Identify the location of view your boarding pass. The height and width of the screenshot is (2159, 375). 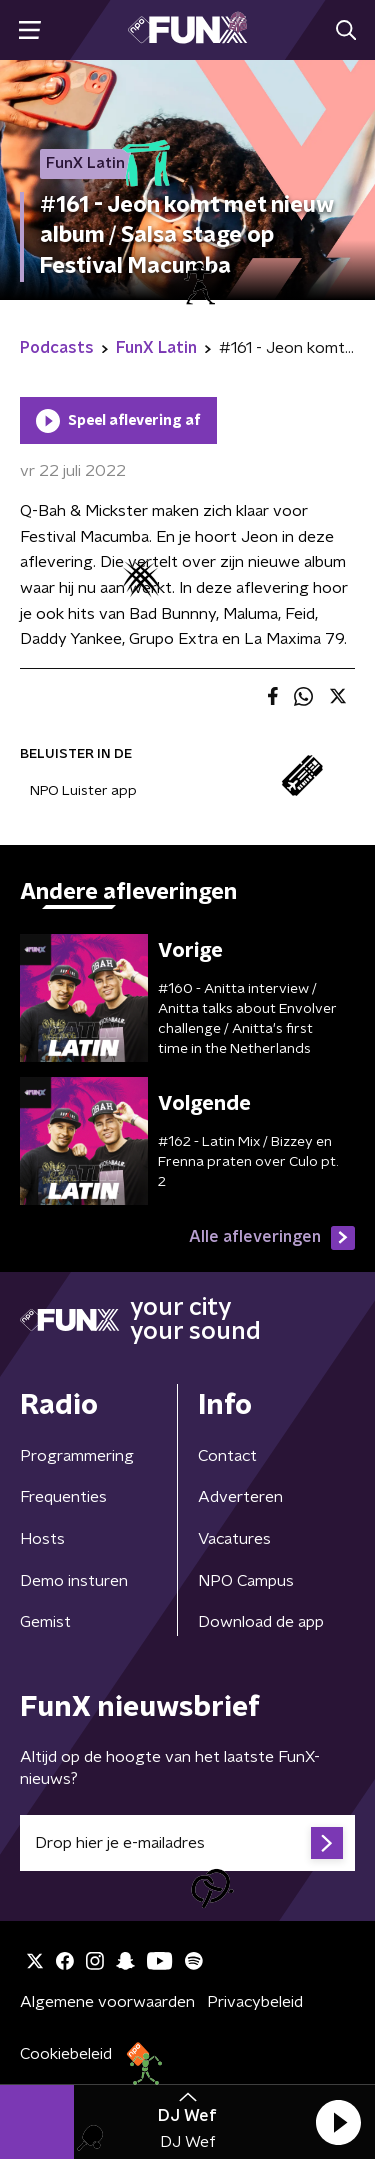
(302, 775).